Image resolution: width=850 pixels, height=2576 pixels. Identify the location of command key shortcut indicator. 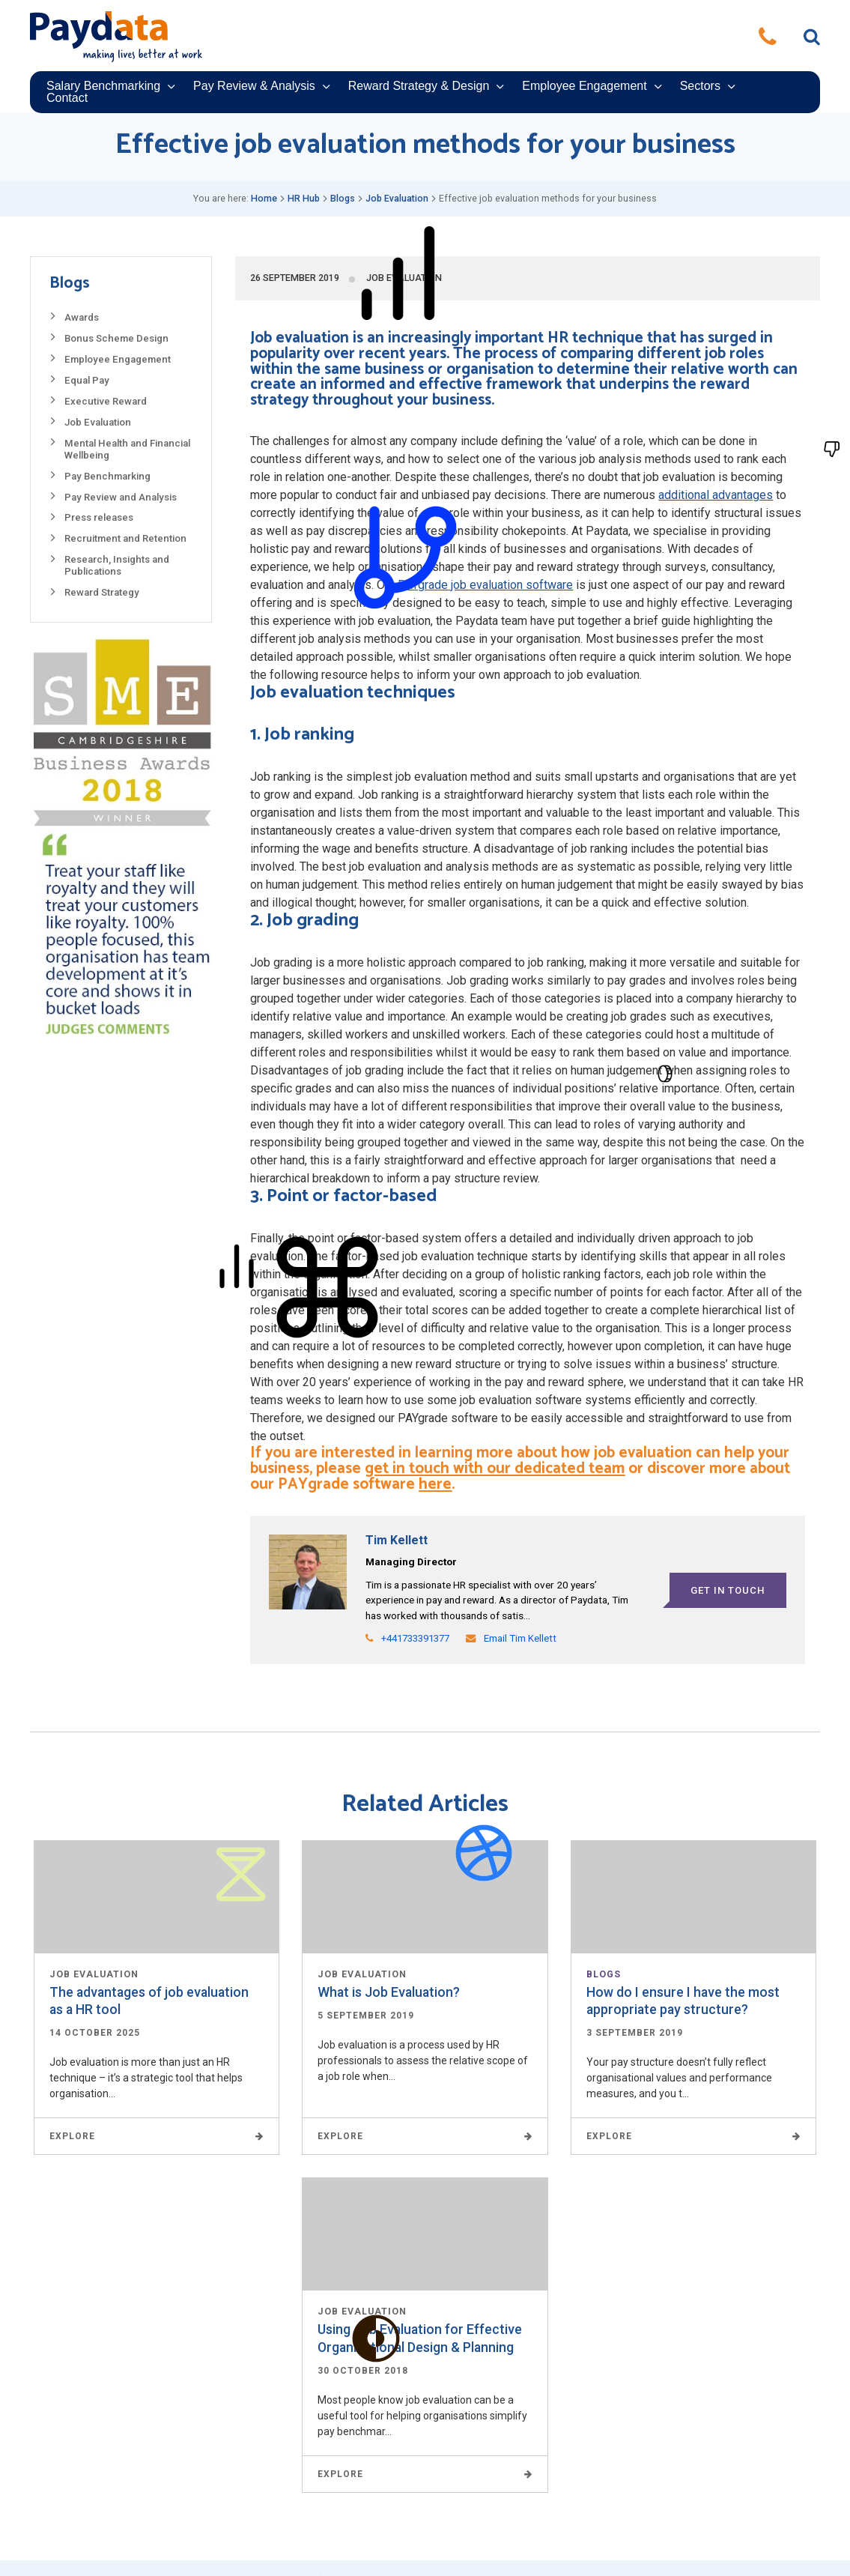
(327, 1287).